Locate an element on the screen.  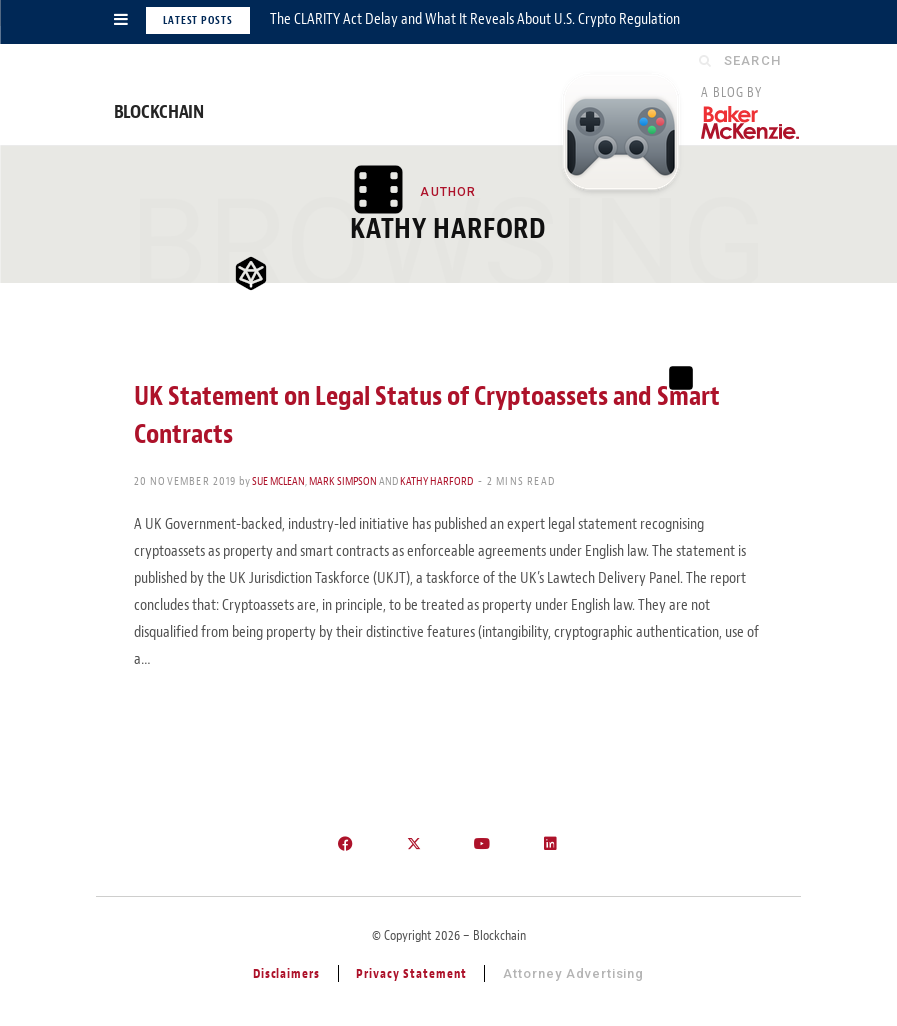
view video or movie content is located at coordinates (378, 189).